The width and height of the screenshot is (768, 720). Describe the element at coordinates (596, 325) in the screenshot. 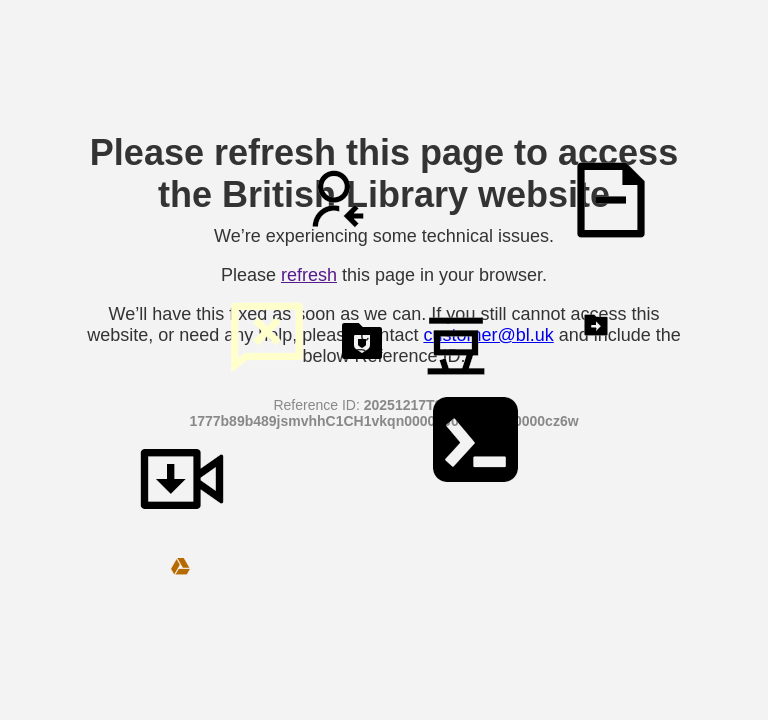

I see `move files to another folder` at that location.